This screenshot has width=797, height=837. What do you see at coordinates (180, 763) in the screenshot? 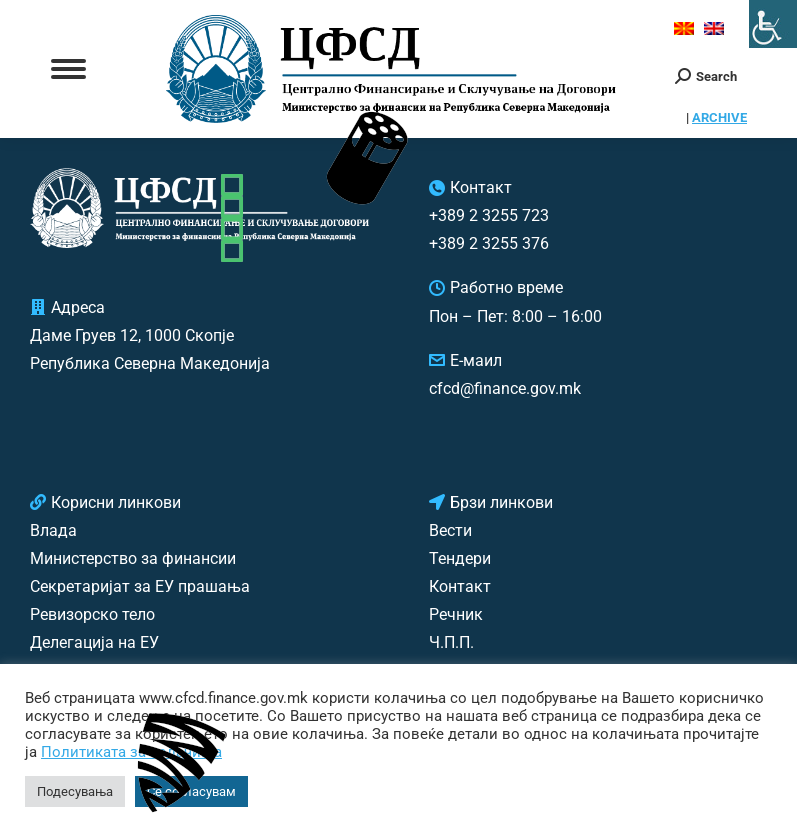
I see `equip zebra-patterned shield armor` at bounding box center [180, 763].